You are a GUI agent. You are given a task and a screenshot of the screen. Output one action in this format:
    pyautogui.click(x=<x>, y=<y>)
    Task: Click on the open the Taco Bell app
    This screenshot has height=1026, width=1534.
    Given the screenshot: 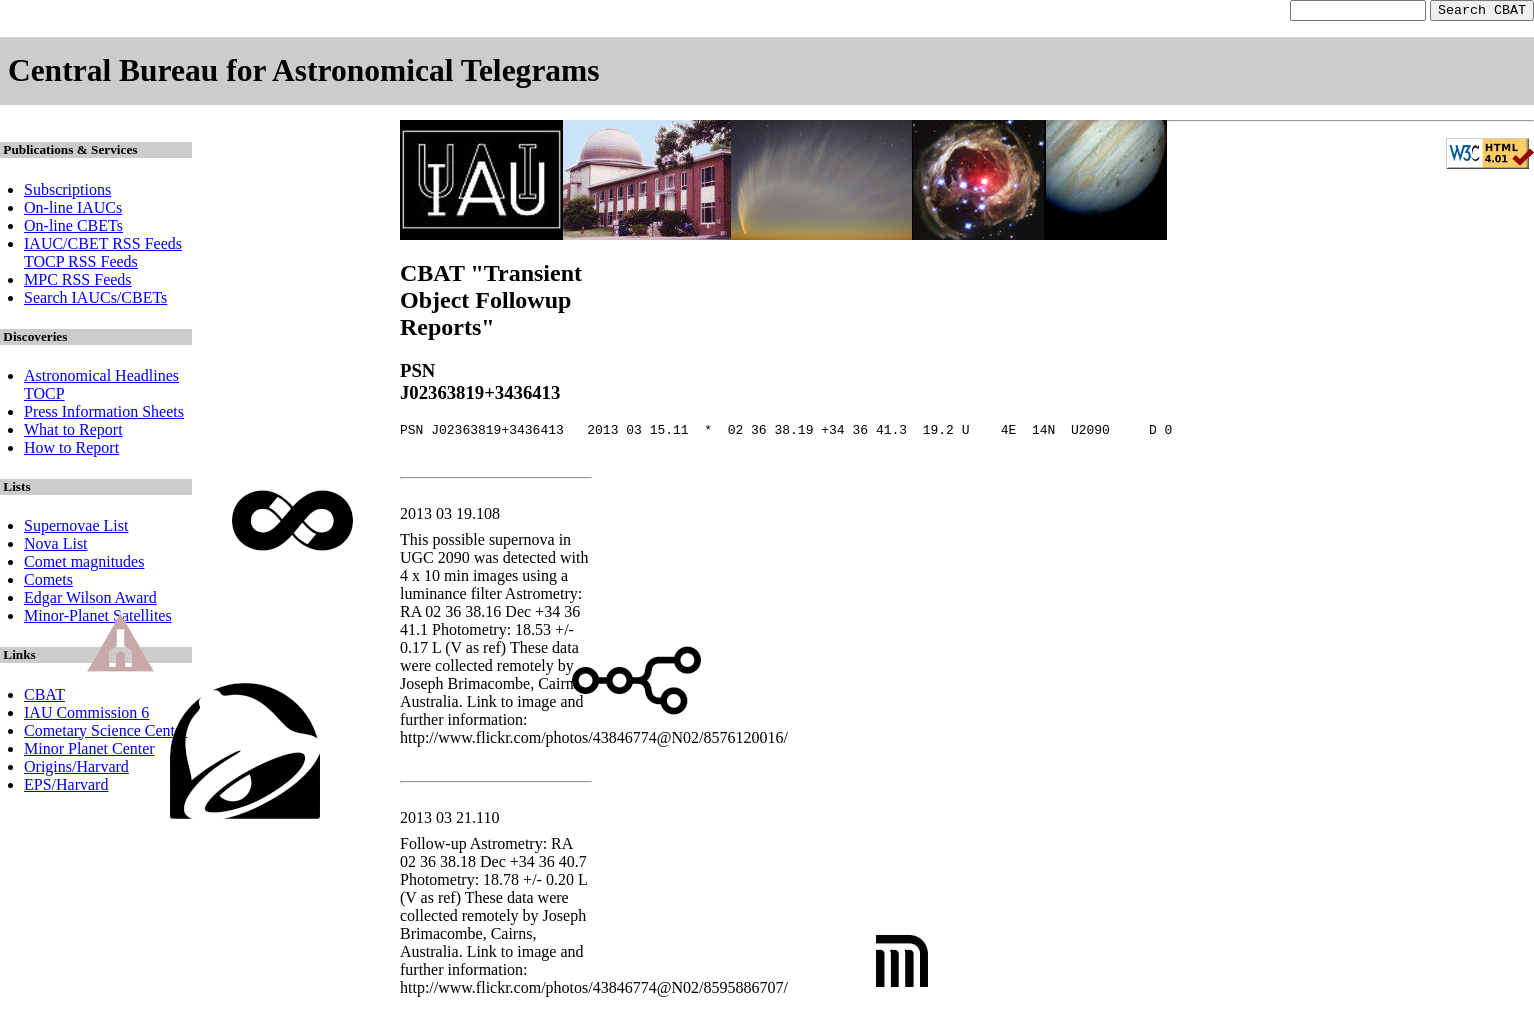 What is the action you would take?
    pyautogui.click(x=245, y=751)
    